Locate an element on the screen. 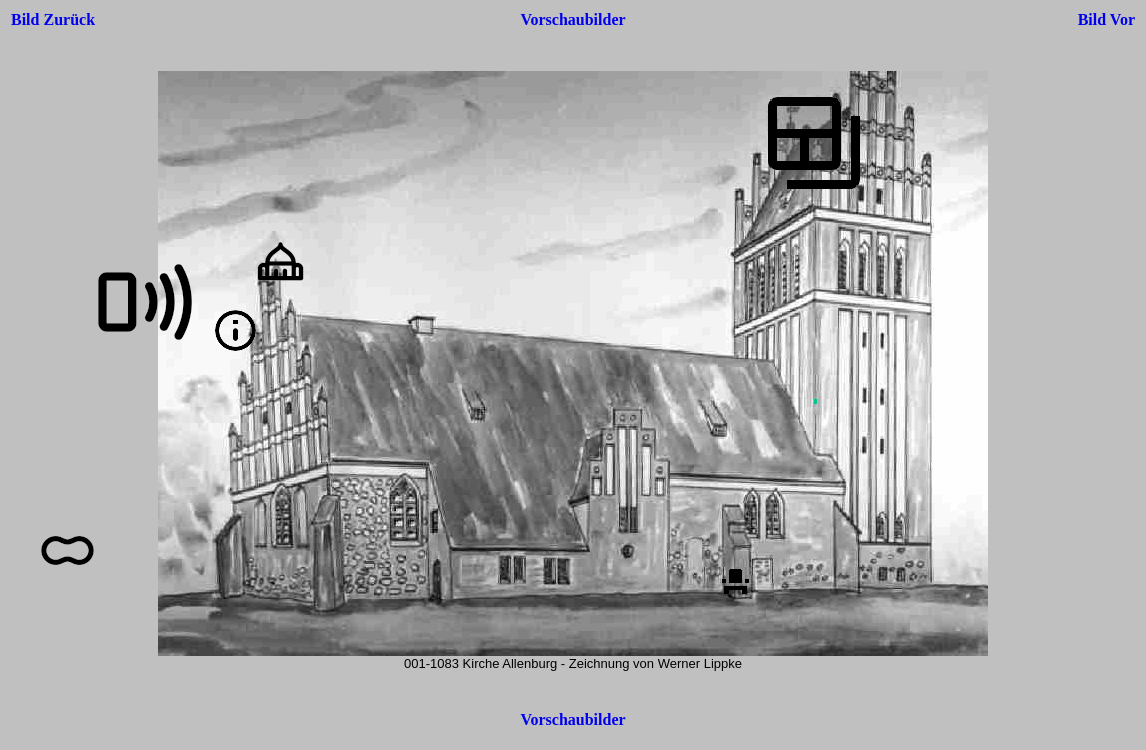 The image size is (1146, 750). tap to pay with your phone is located at coordinates (145, 302).